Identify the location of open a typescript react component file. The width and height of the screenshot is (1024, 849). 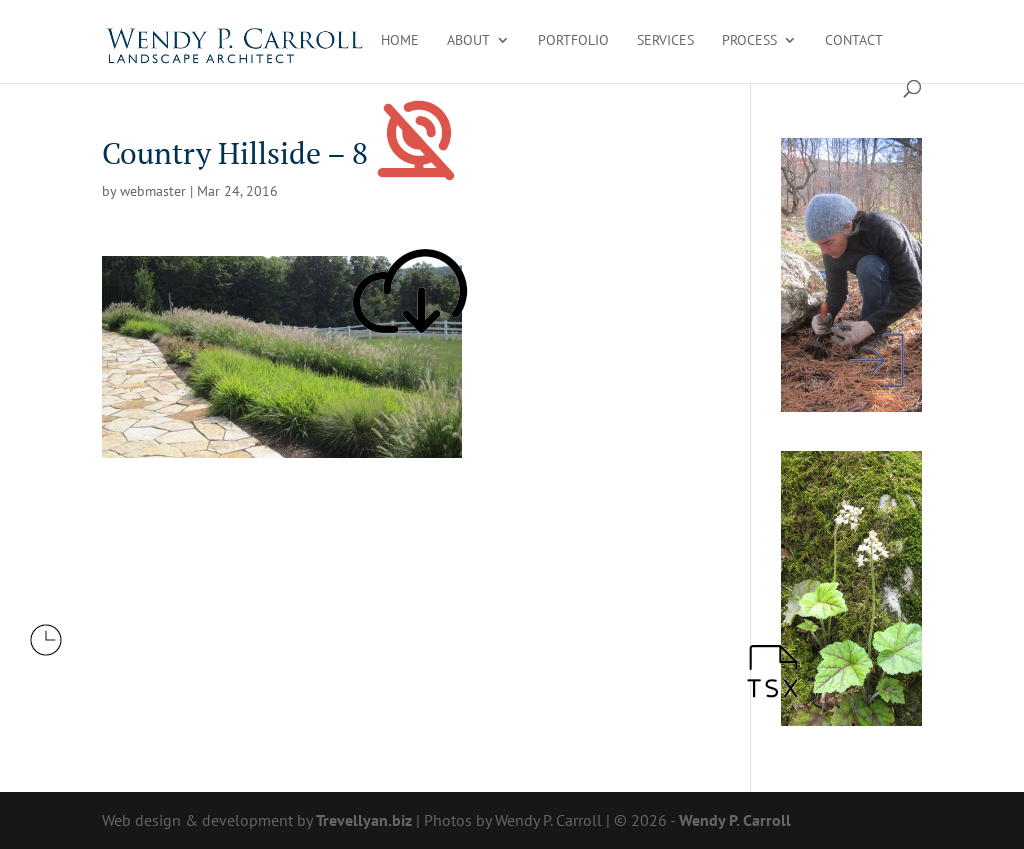
(773, 673).